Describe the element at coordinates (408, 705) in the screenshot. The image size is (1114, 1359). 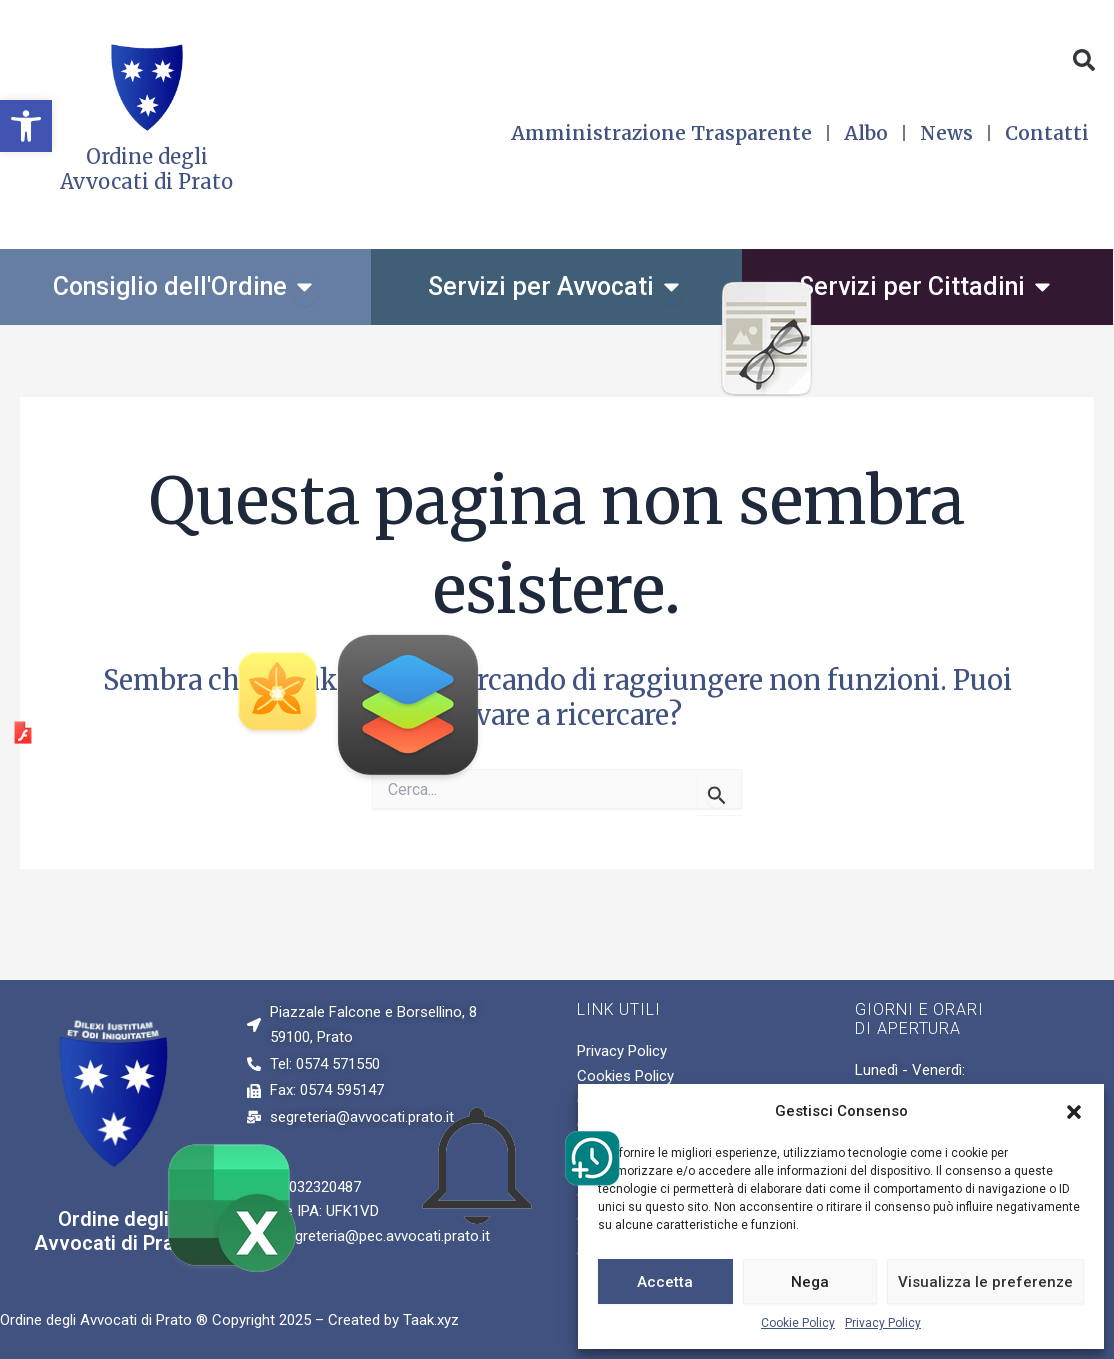
I see `open the ASC app` at that location.